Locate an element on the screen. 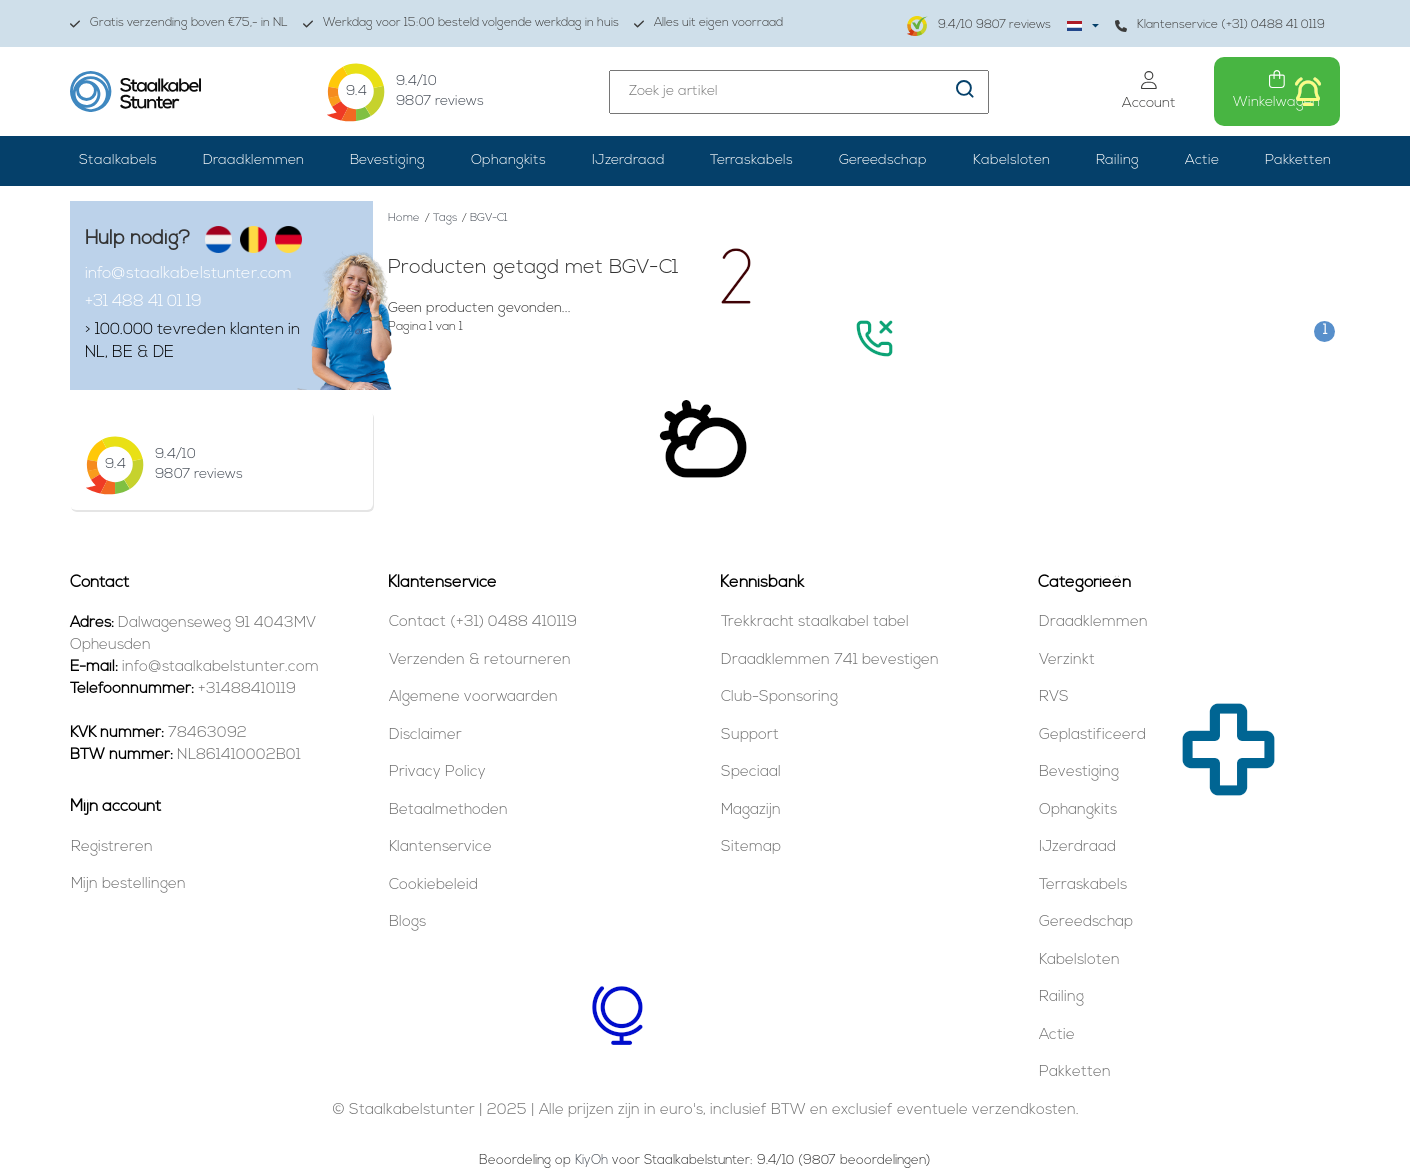  indicates a missed phone call is located at coordinates (874, 338).